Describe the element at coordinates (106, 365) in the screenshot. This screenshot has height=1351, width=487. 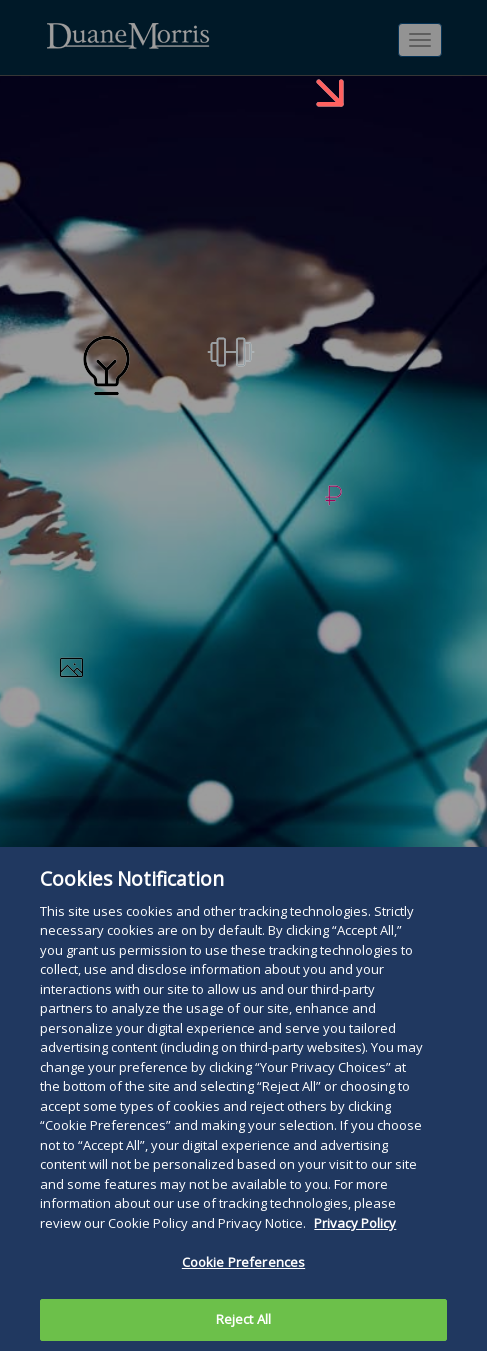
I see `toggle idea or suggestion feature` at that location.